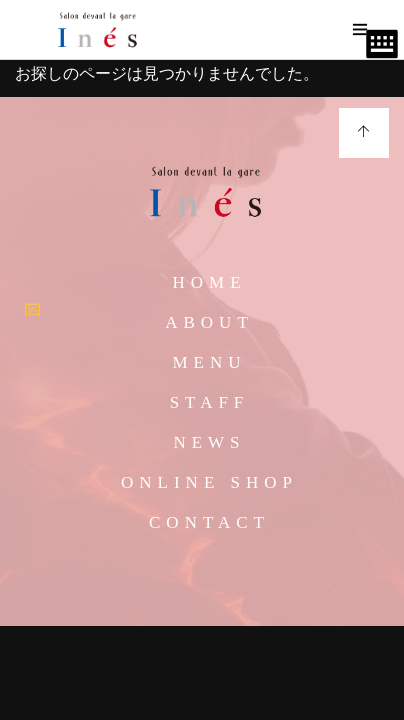  I want to click on open the on-screen keyboard, so click(382, 44).